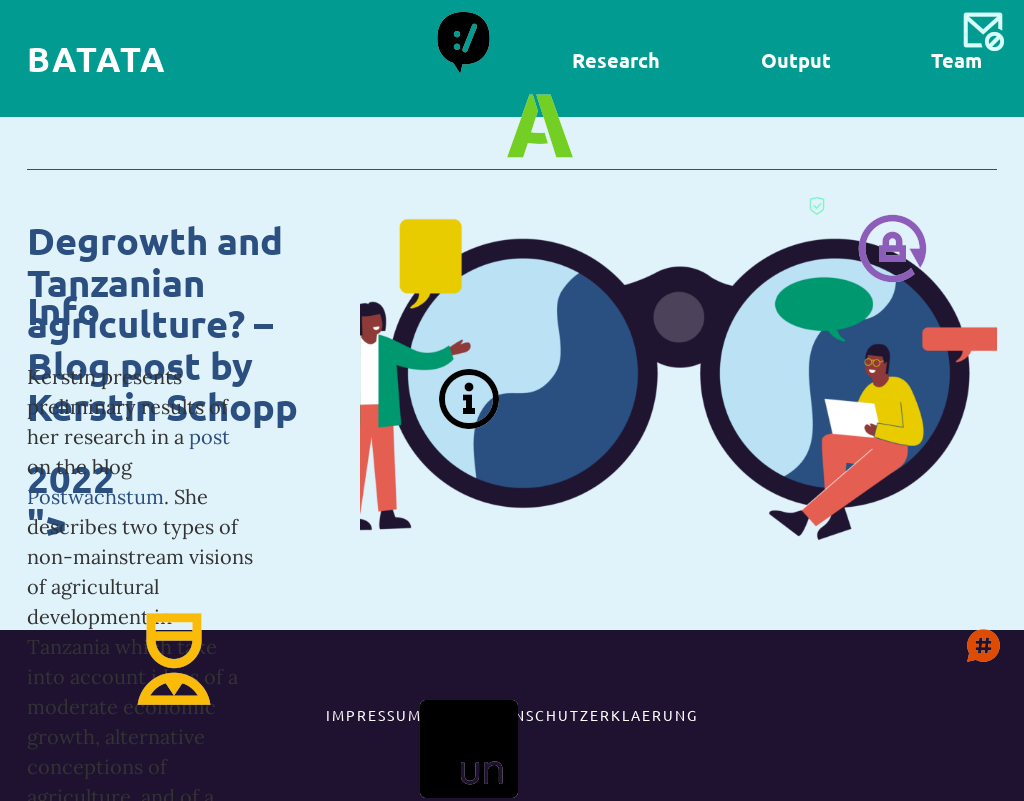 The height and width of the screenshot is (801, 1024). Describe the element at coordinates (469, 399) in the screenshot. I see `view more information or details` at that location.